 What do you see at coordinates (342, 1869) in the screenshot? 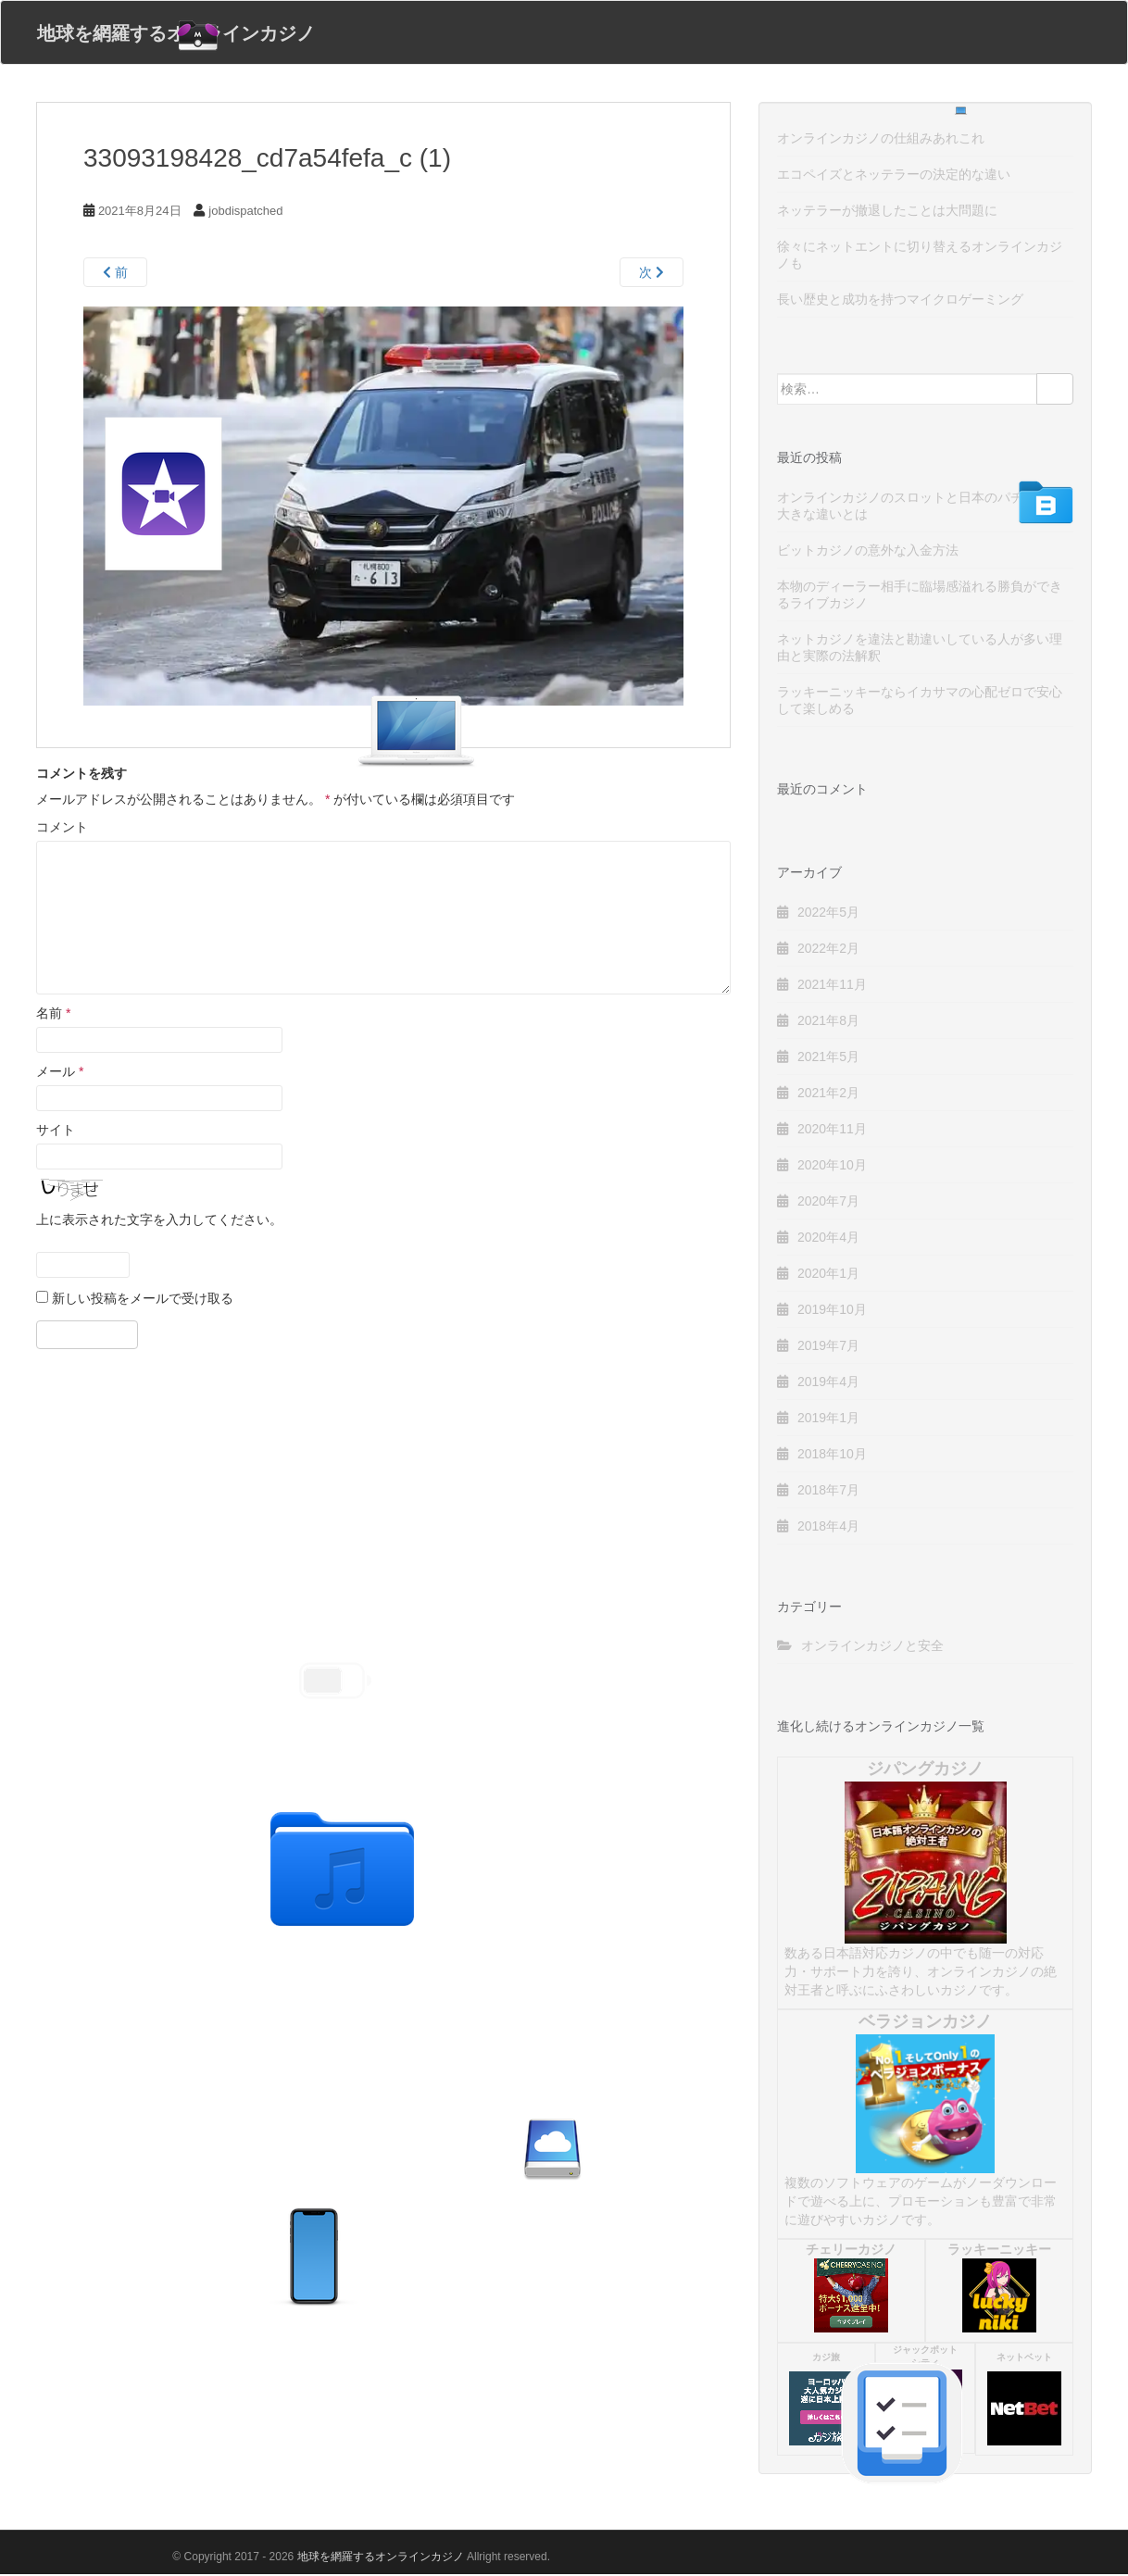
I see `open your music files folder` at bounding box center [342, 1869].